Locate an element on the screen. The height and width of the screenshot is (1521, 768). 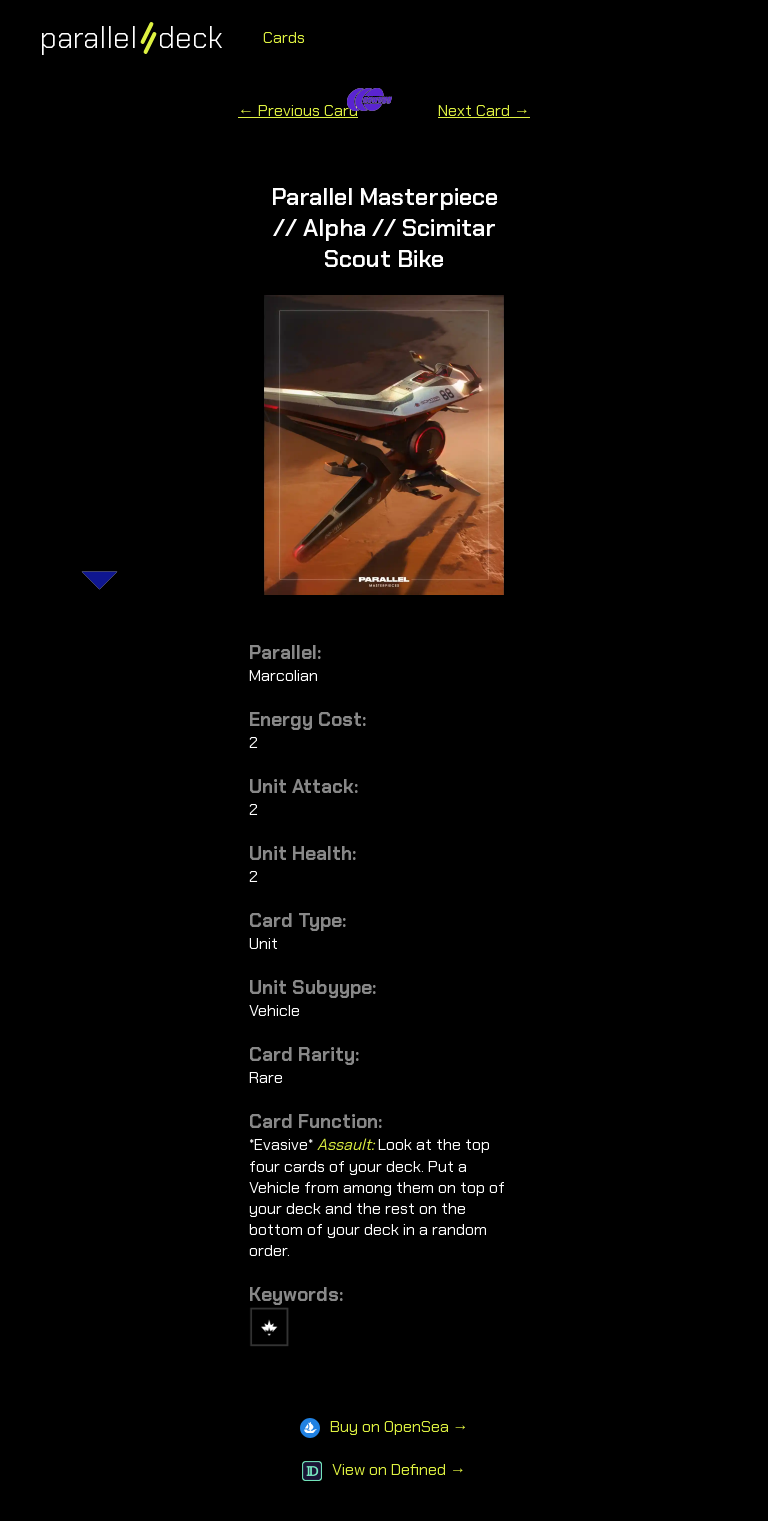
expand a dropdown menu is located at coordinates (99, 580).